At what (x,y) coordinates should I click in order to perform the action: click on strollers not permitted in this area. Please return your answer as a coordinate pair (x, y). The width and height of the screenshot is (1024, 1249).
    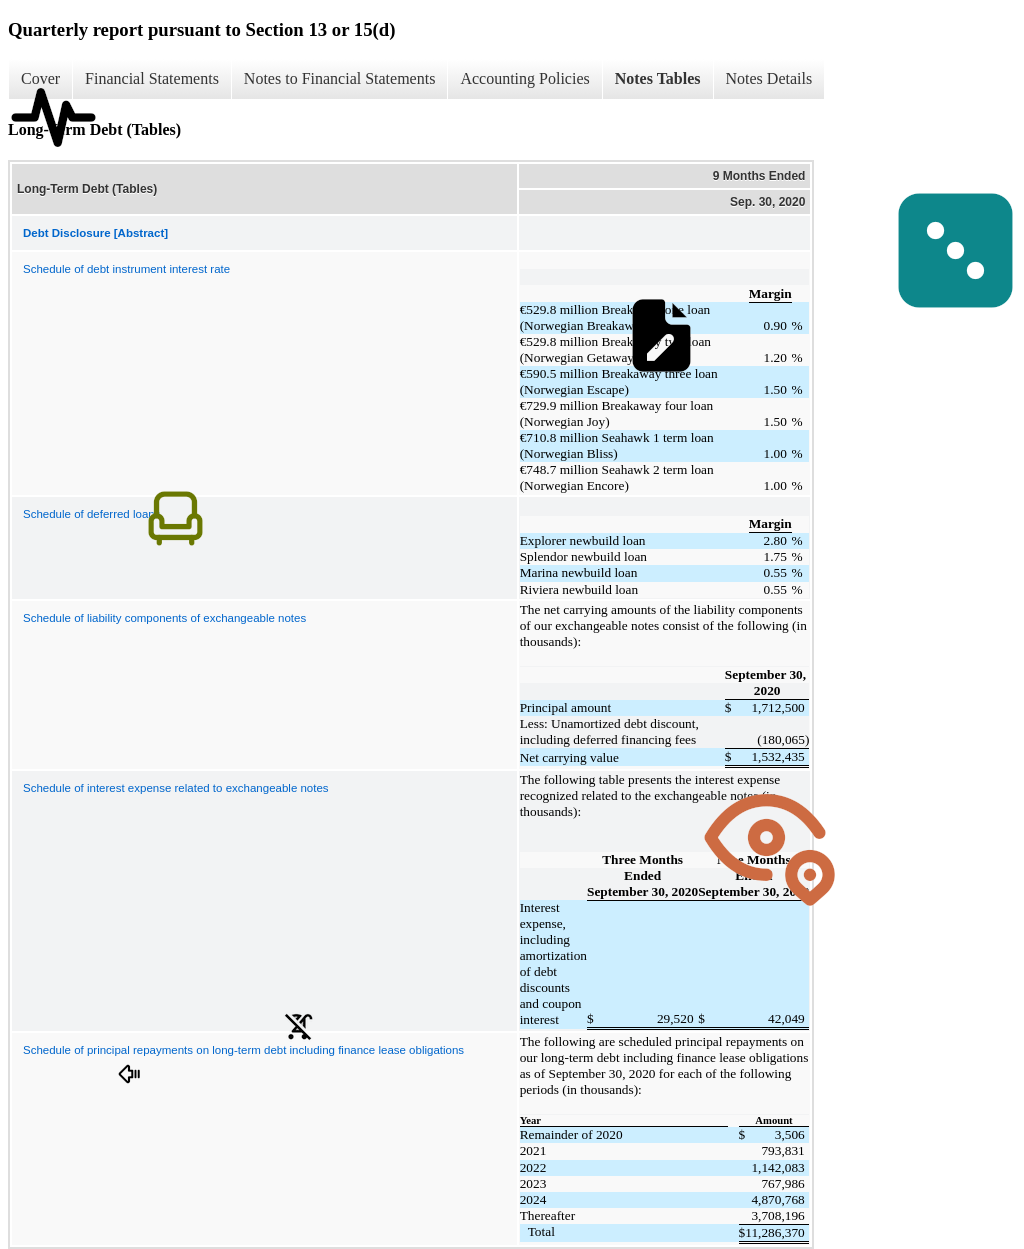
    Looking at the image, I should click on (299, 1026).